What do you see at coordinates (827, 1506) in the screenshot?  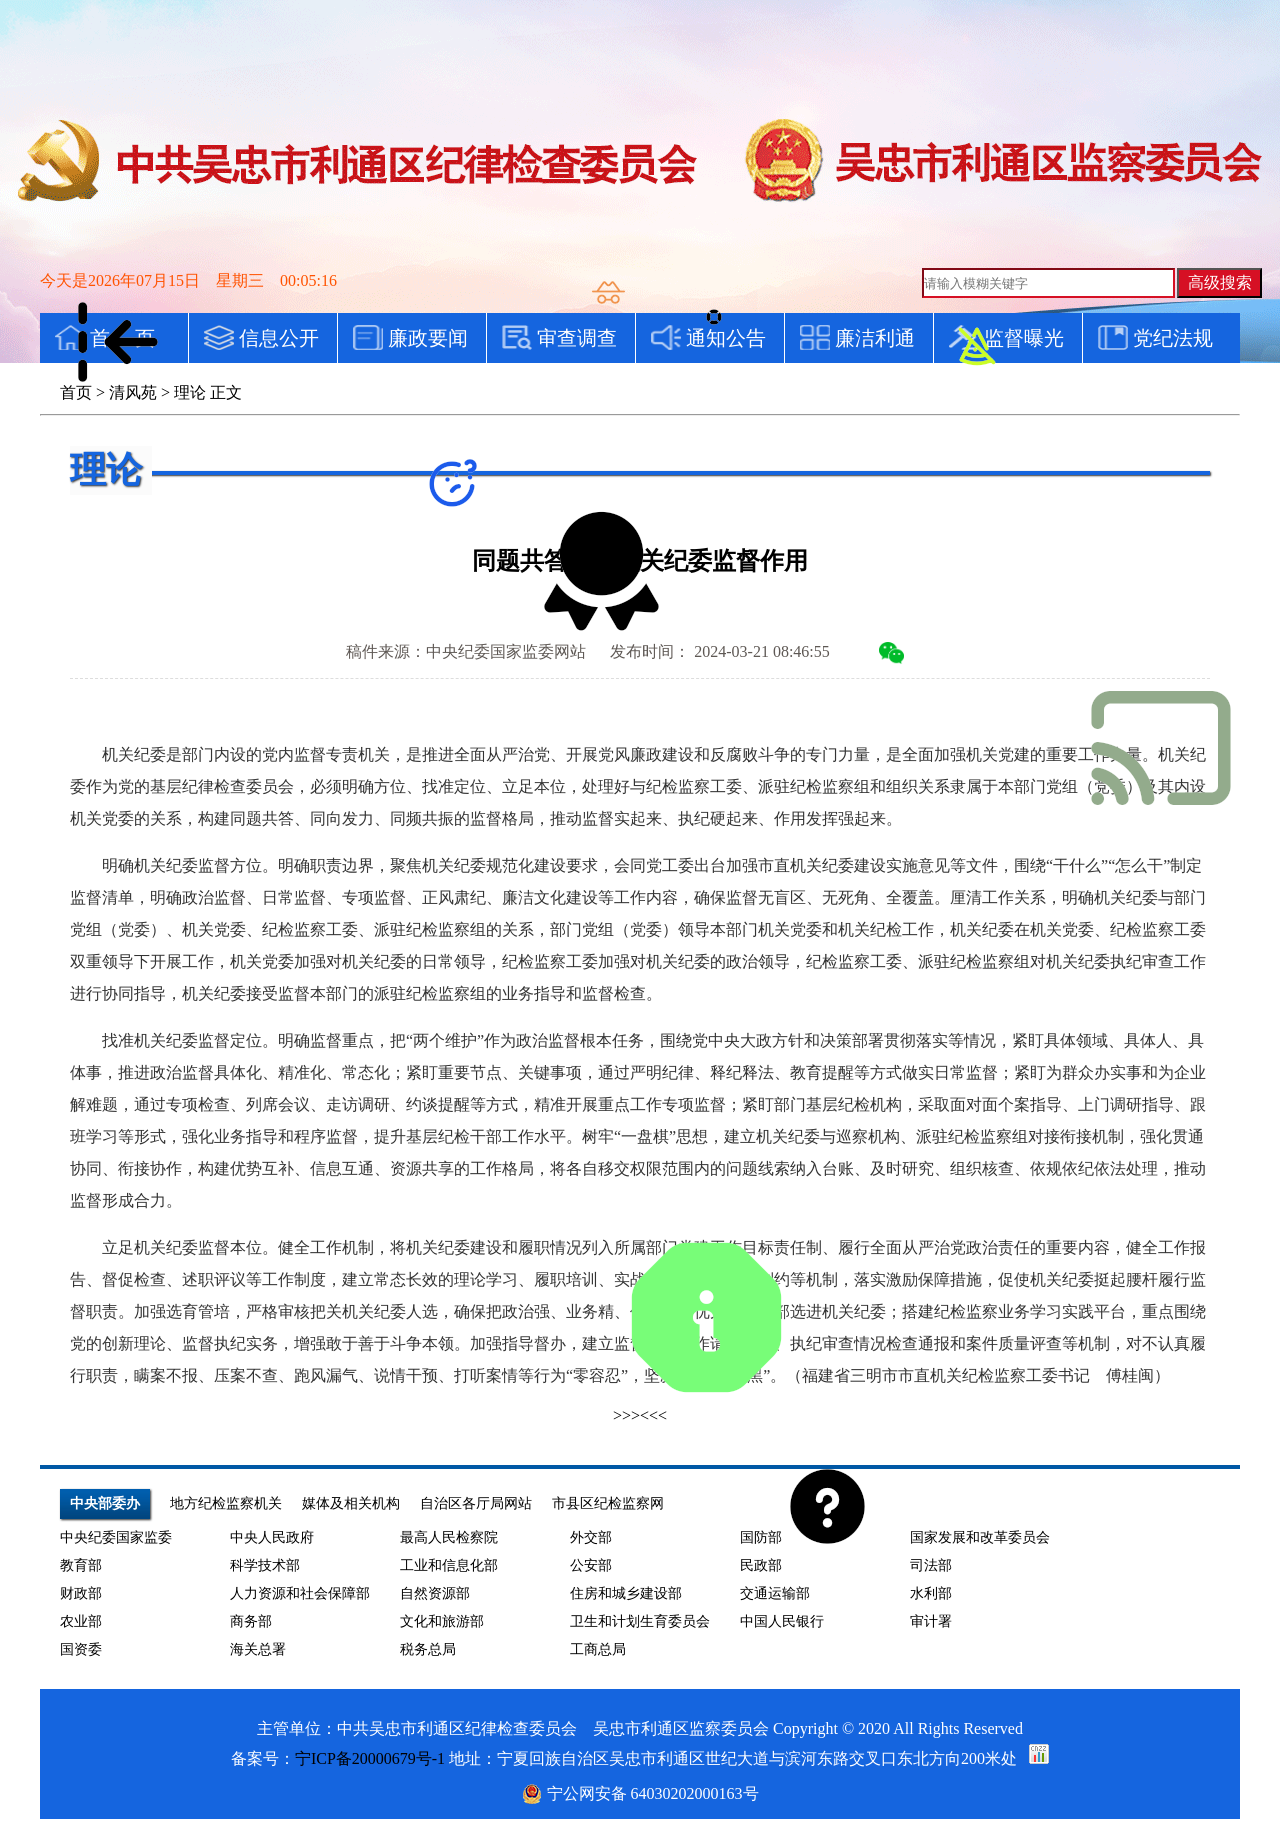 I see `access help or support information` at bounding box center [827, 1506].